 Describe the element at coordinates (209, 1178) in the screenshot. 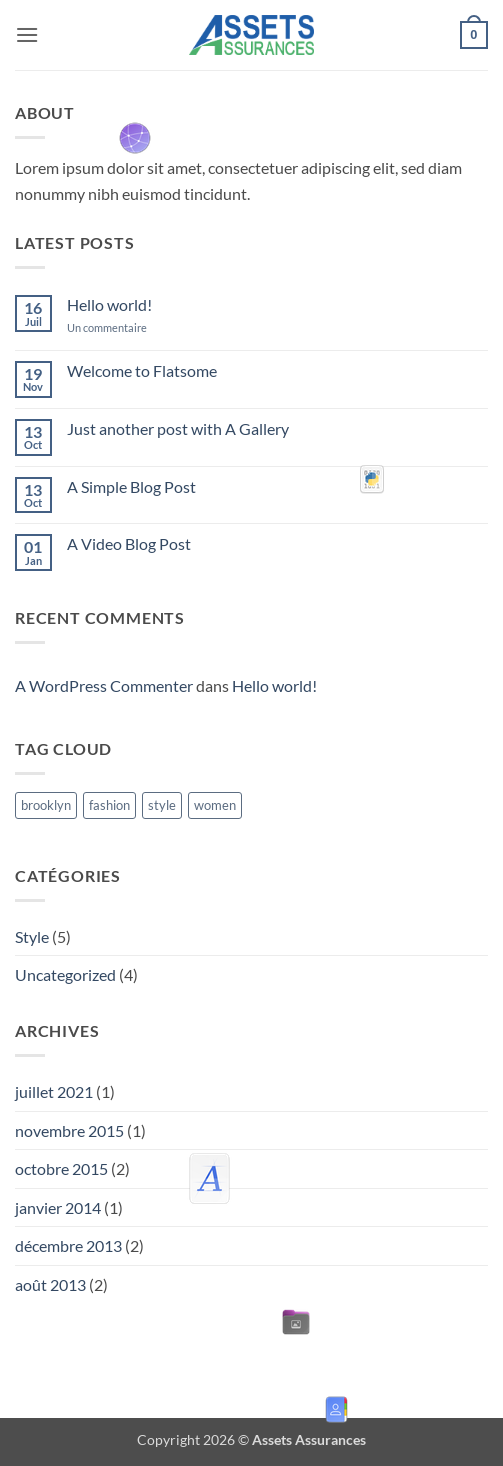

I see `open a font file` at that location.